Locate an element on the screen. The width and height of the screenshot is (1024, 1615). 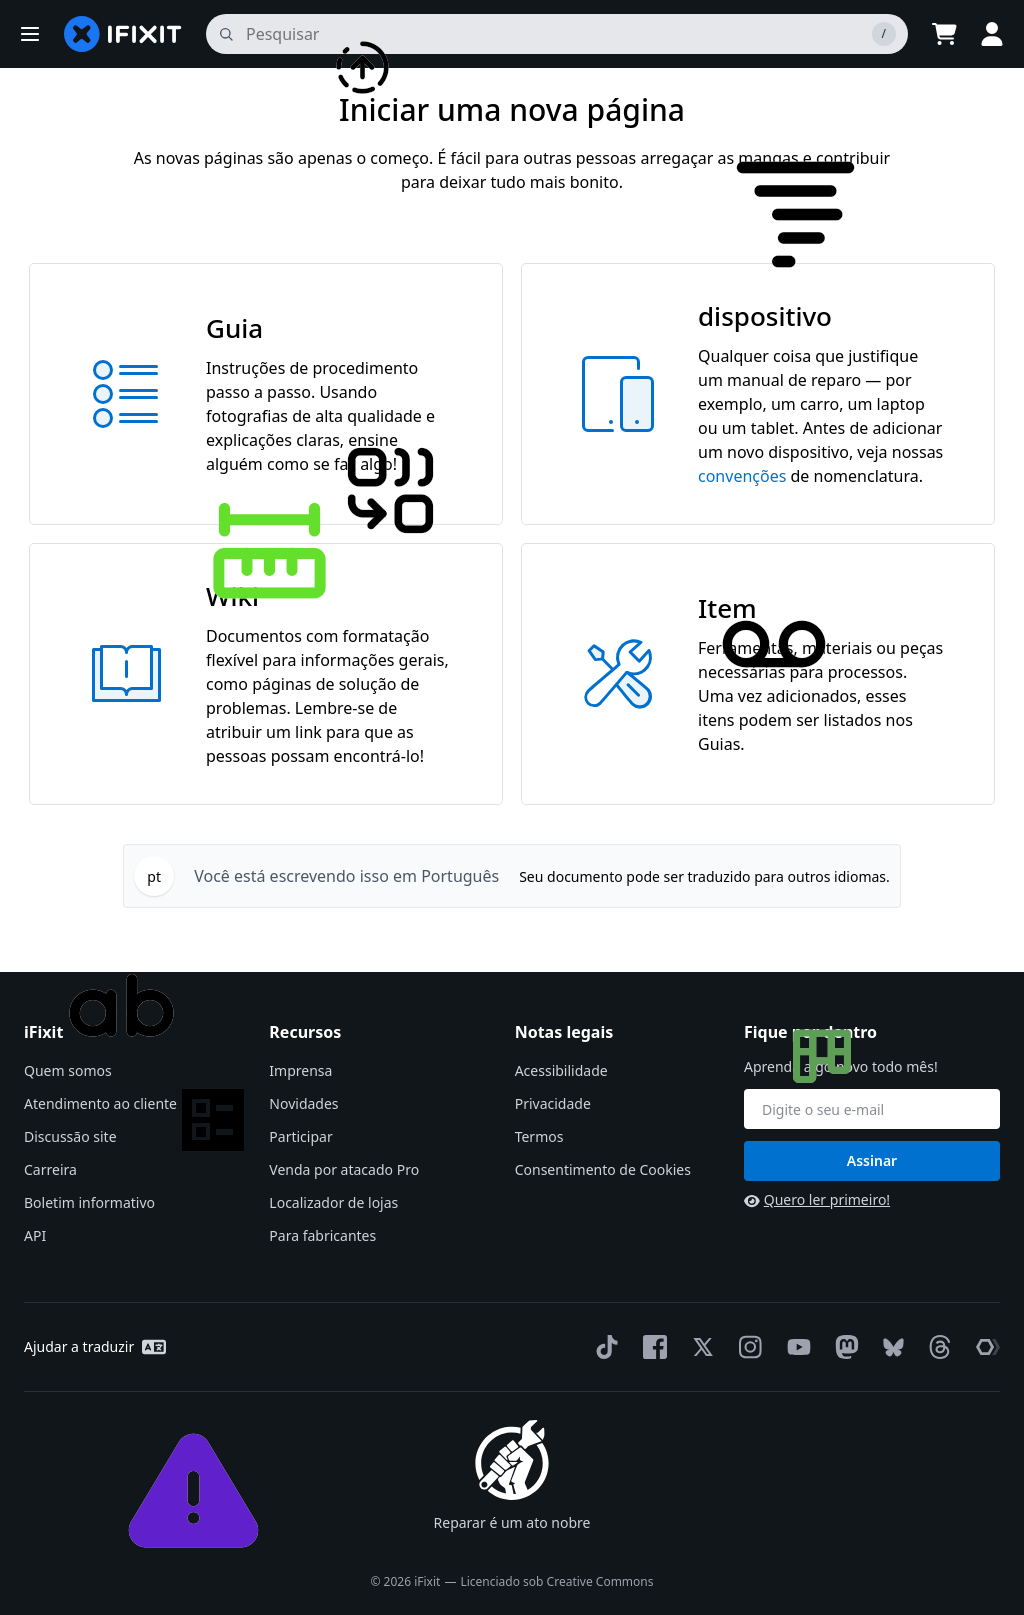
upload in progress is located at coordinates (362, 67).